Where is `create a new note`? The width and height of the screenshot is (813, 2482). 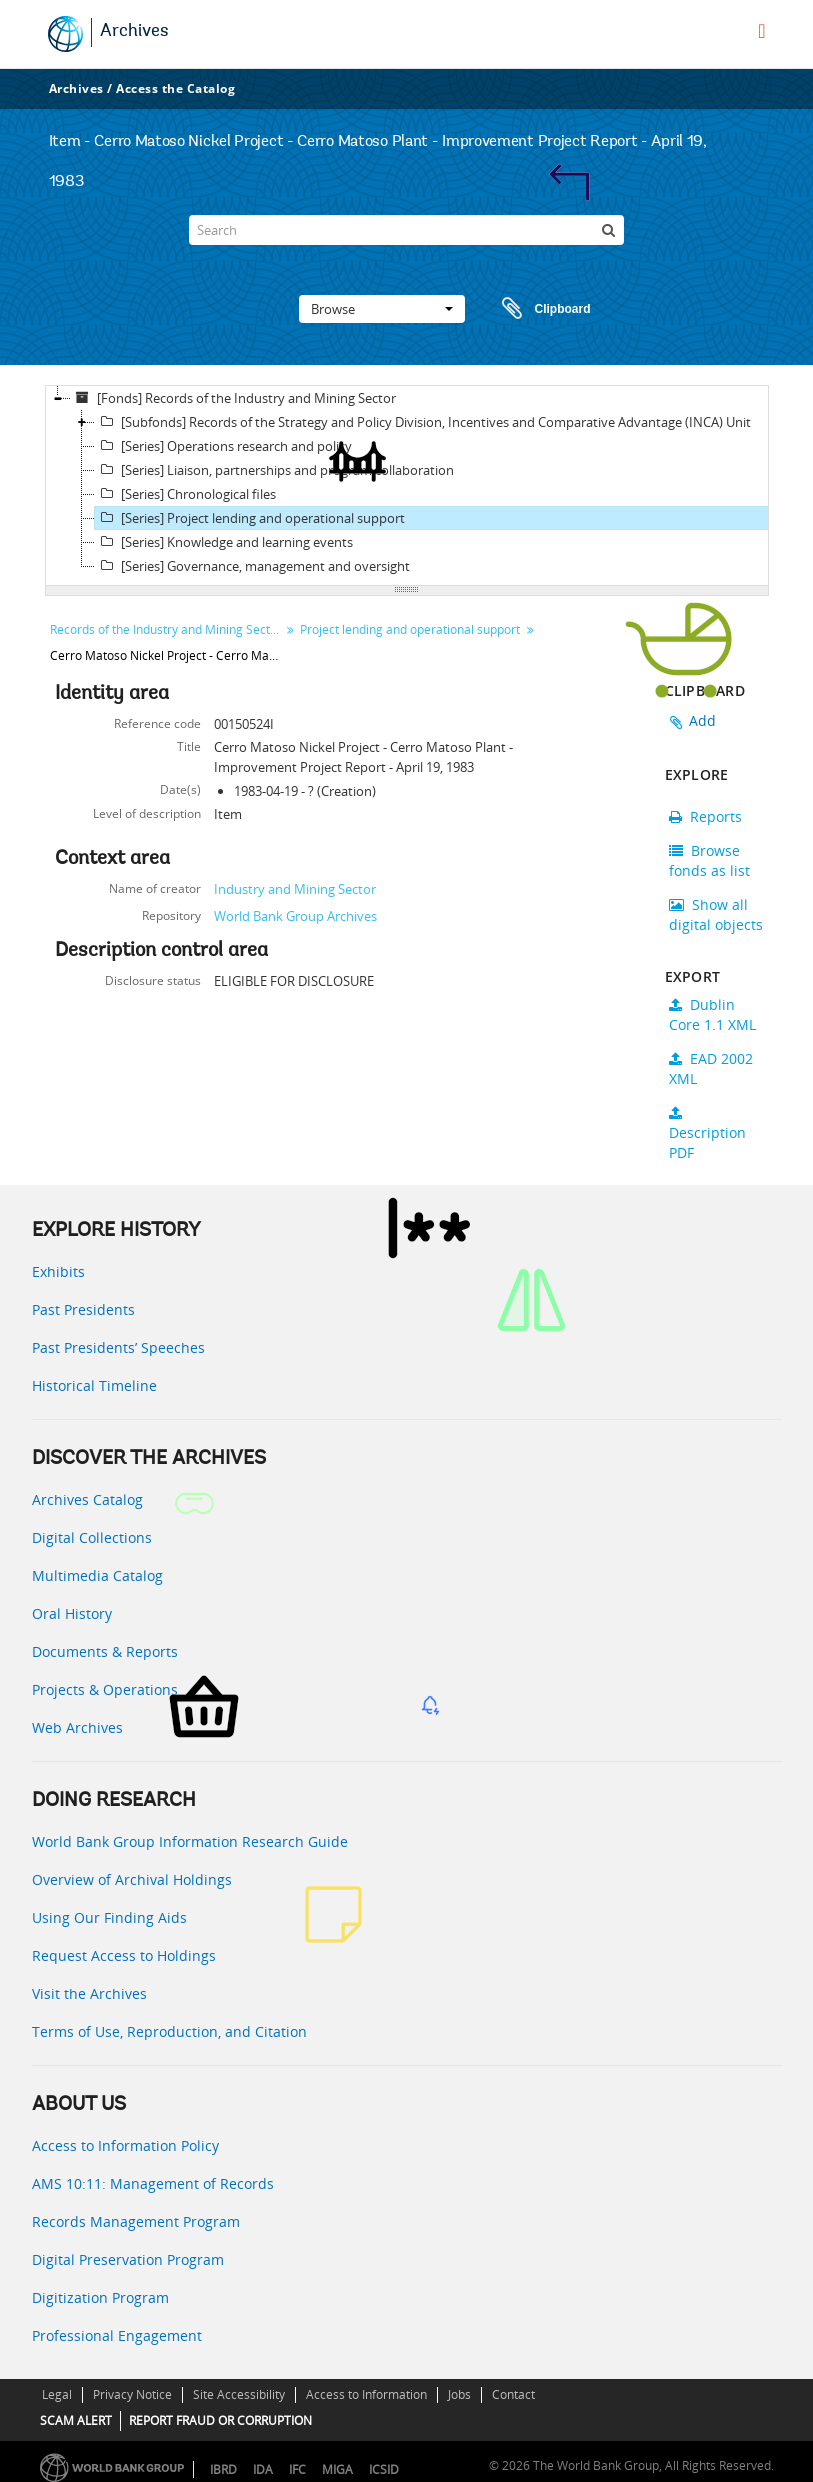
create a new note is located at coordinates (333, 1914).